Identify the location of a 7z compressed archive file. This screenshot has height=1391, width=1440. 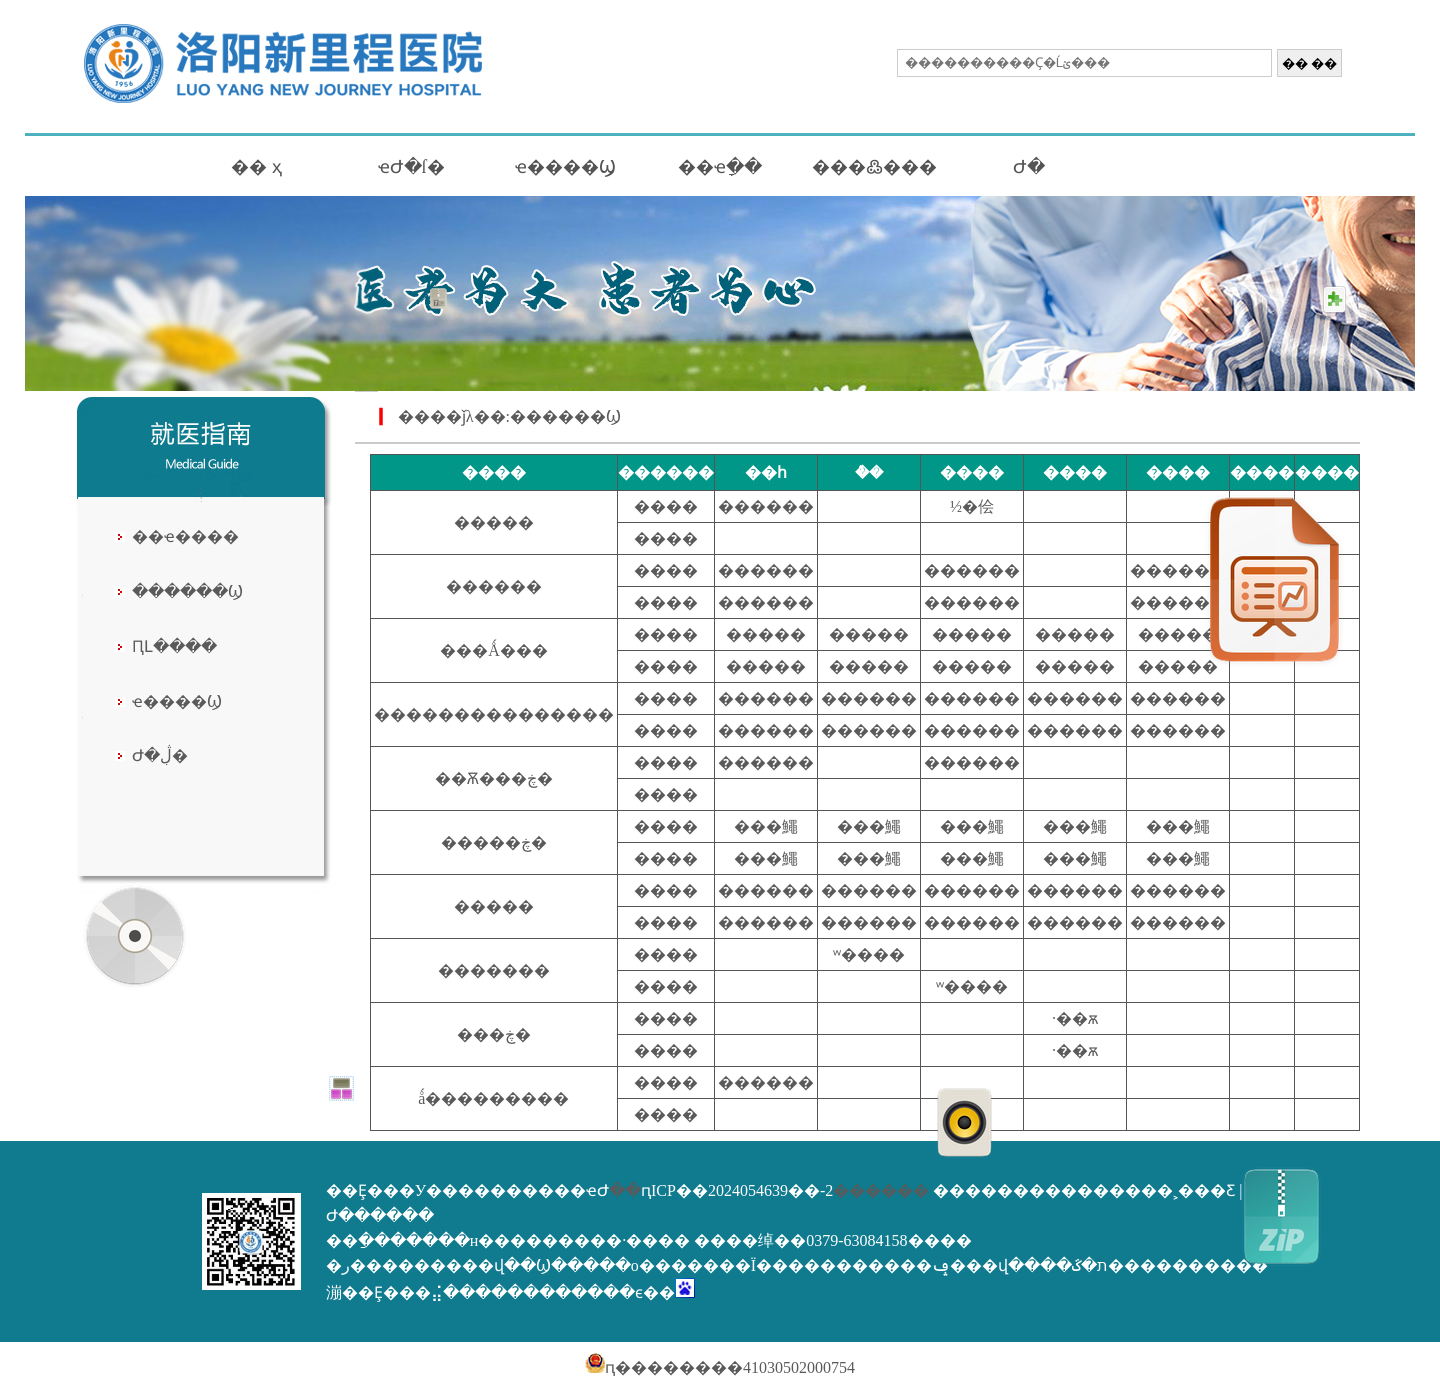
(438, 298).